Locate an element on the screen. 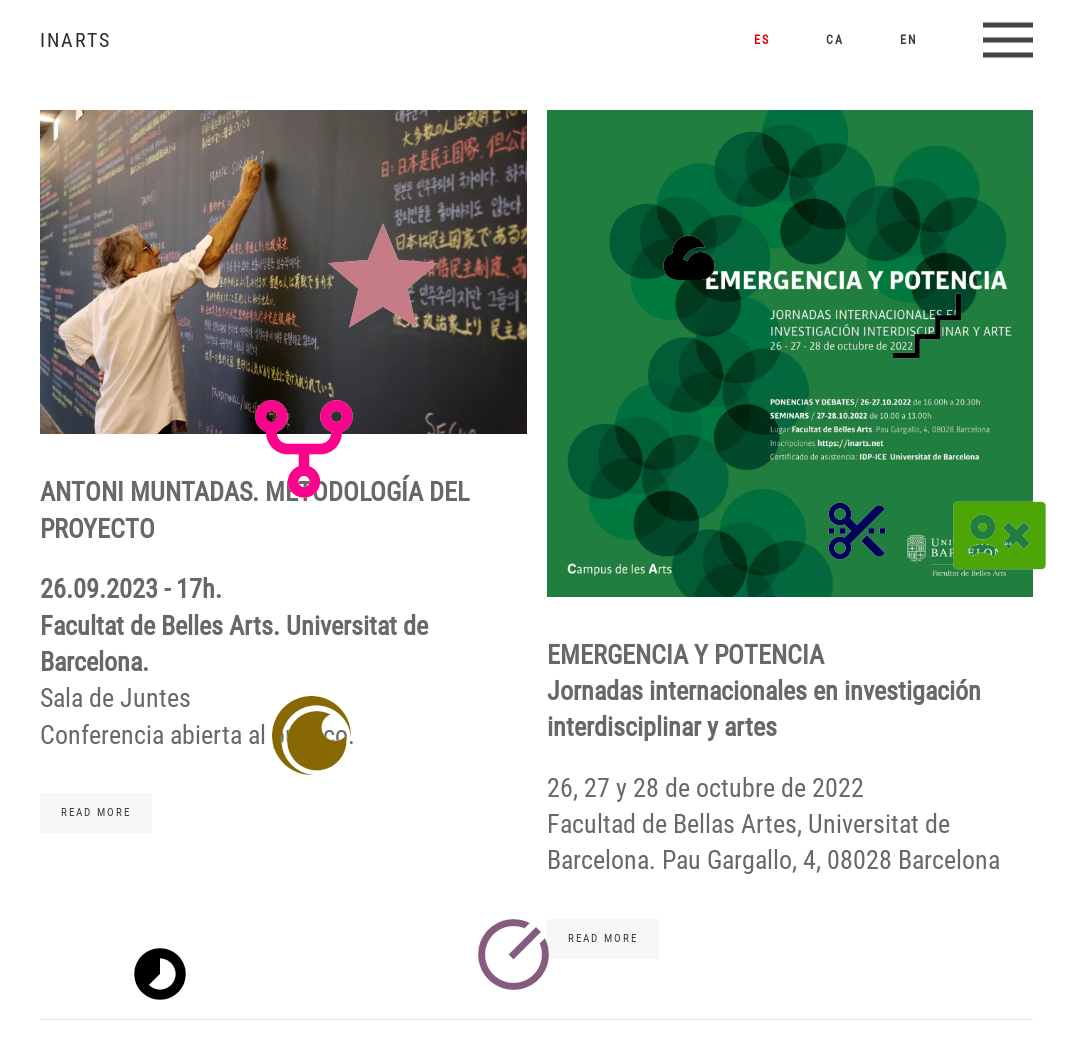 Image resolution: width=1073 pixels, height=1050 pixels. open the FutureLearn online learning platform is located at coordinates (927, 326).